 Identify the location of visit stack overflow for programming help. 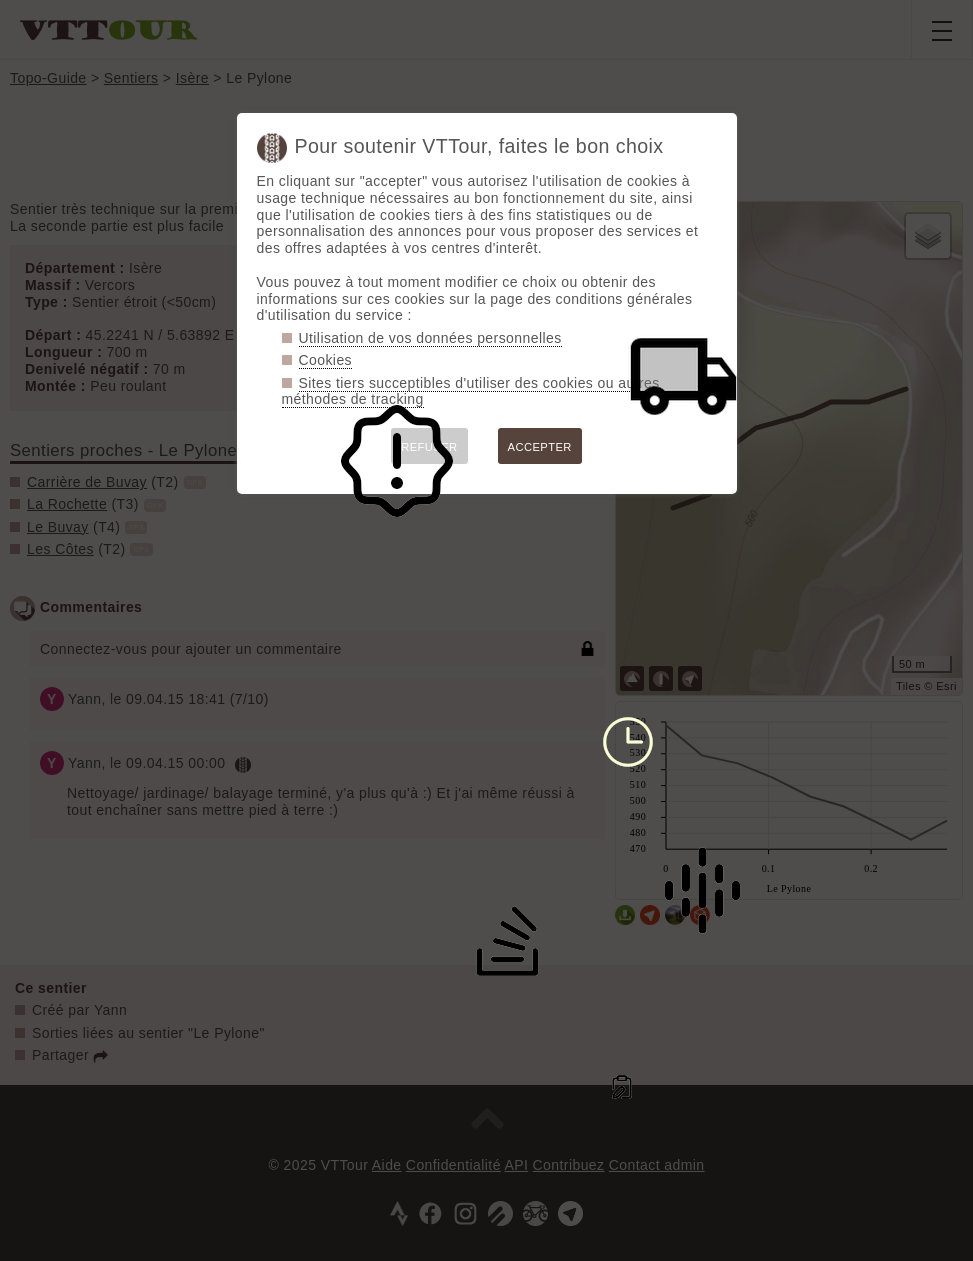
(507, 942).